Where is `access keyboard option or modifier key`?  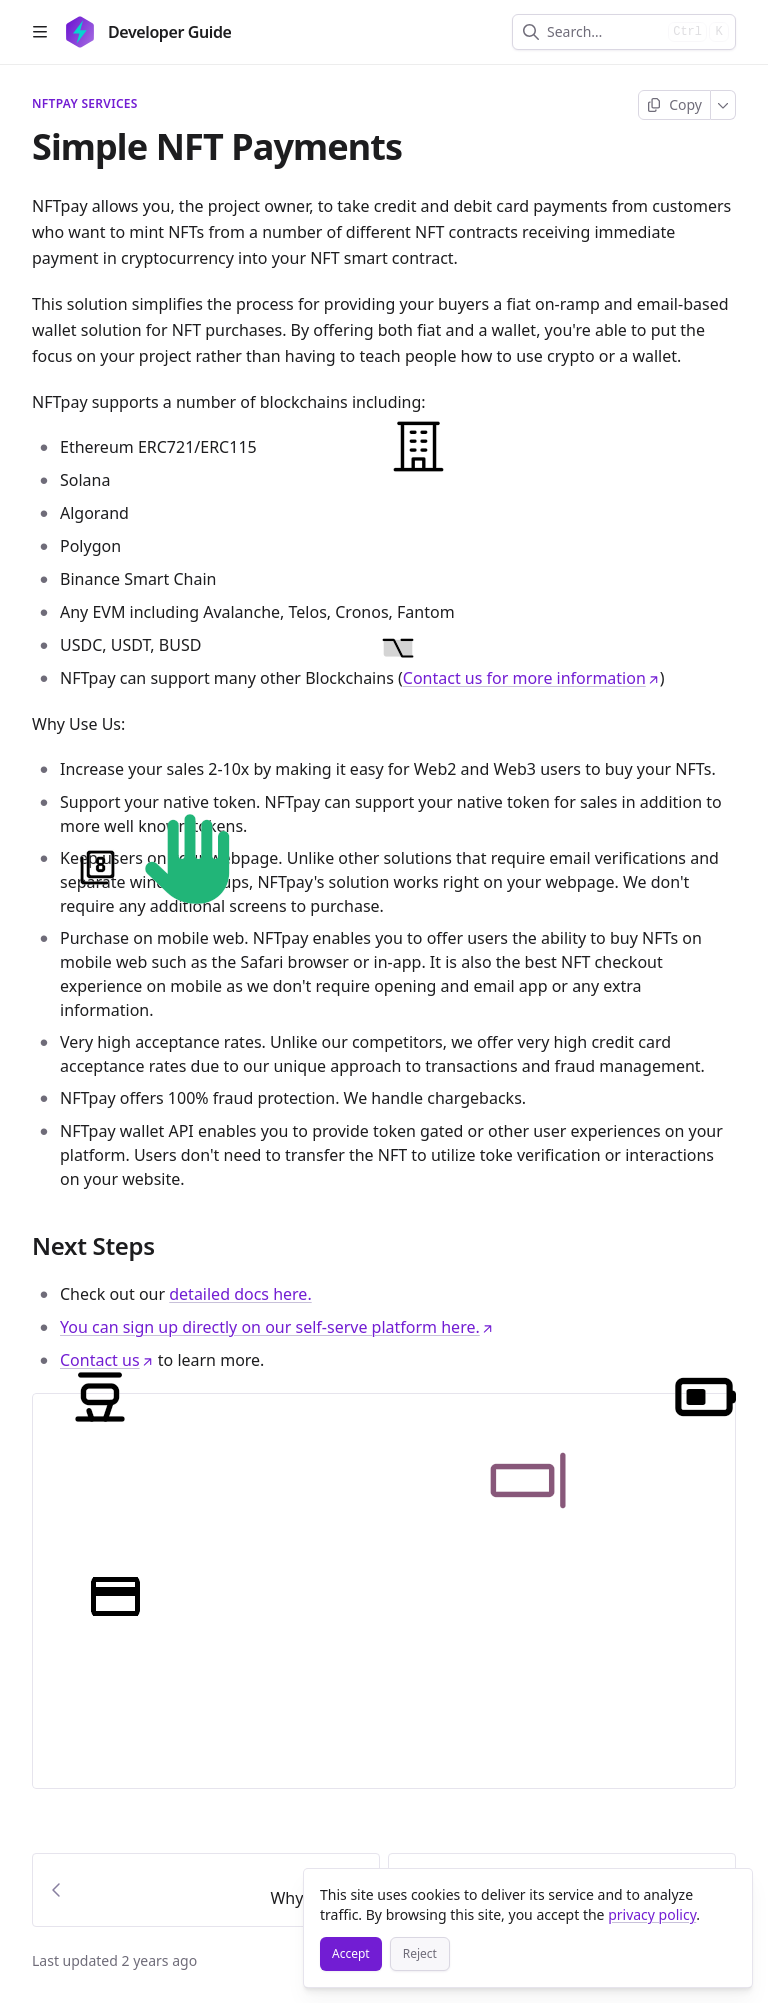
access keyboard option or modifier key is located at coordinates (398, 647).